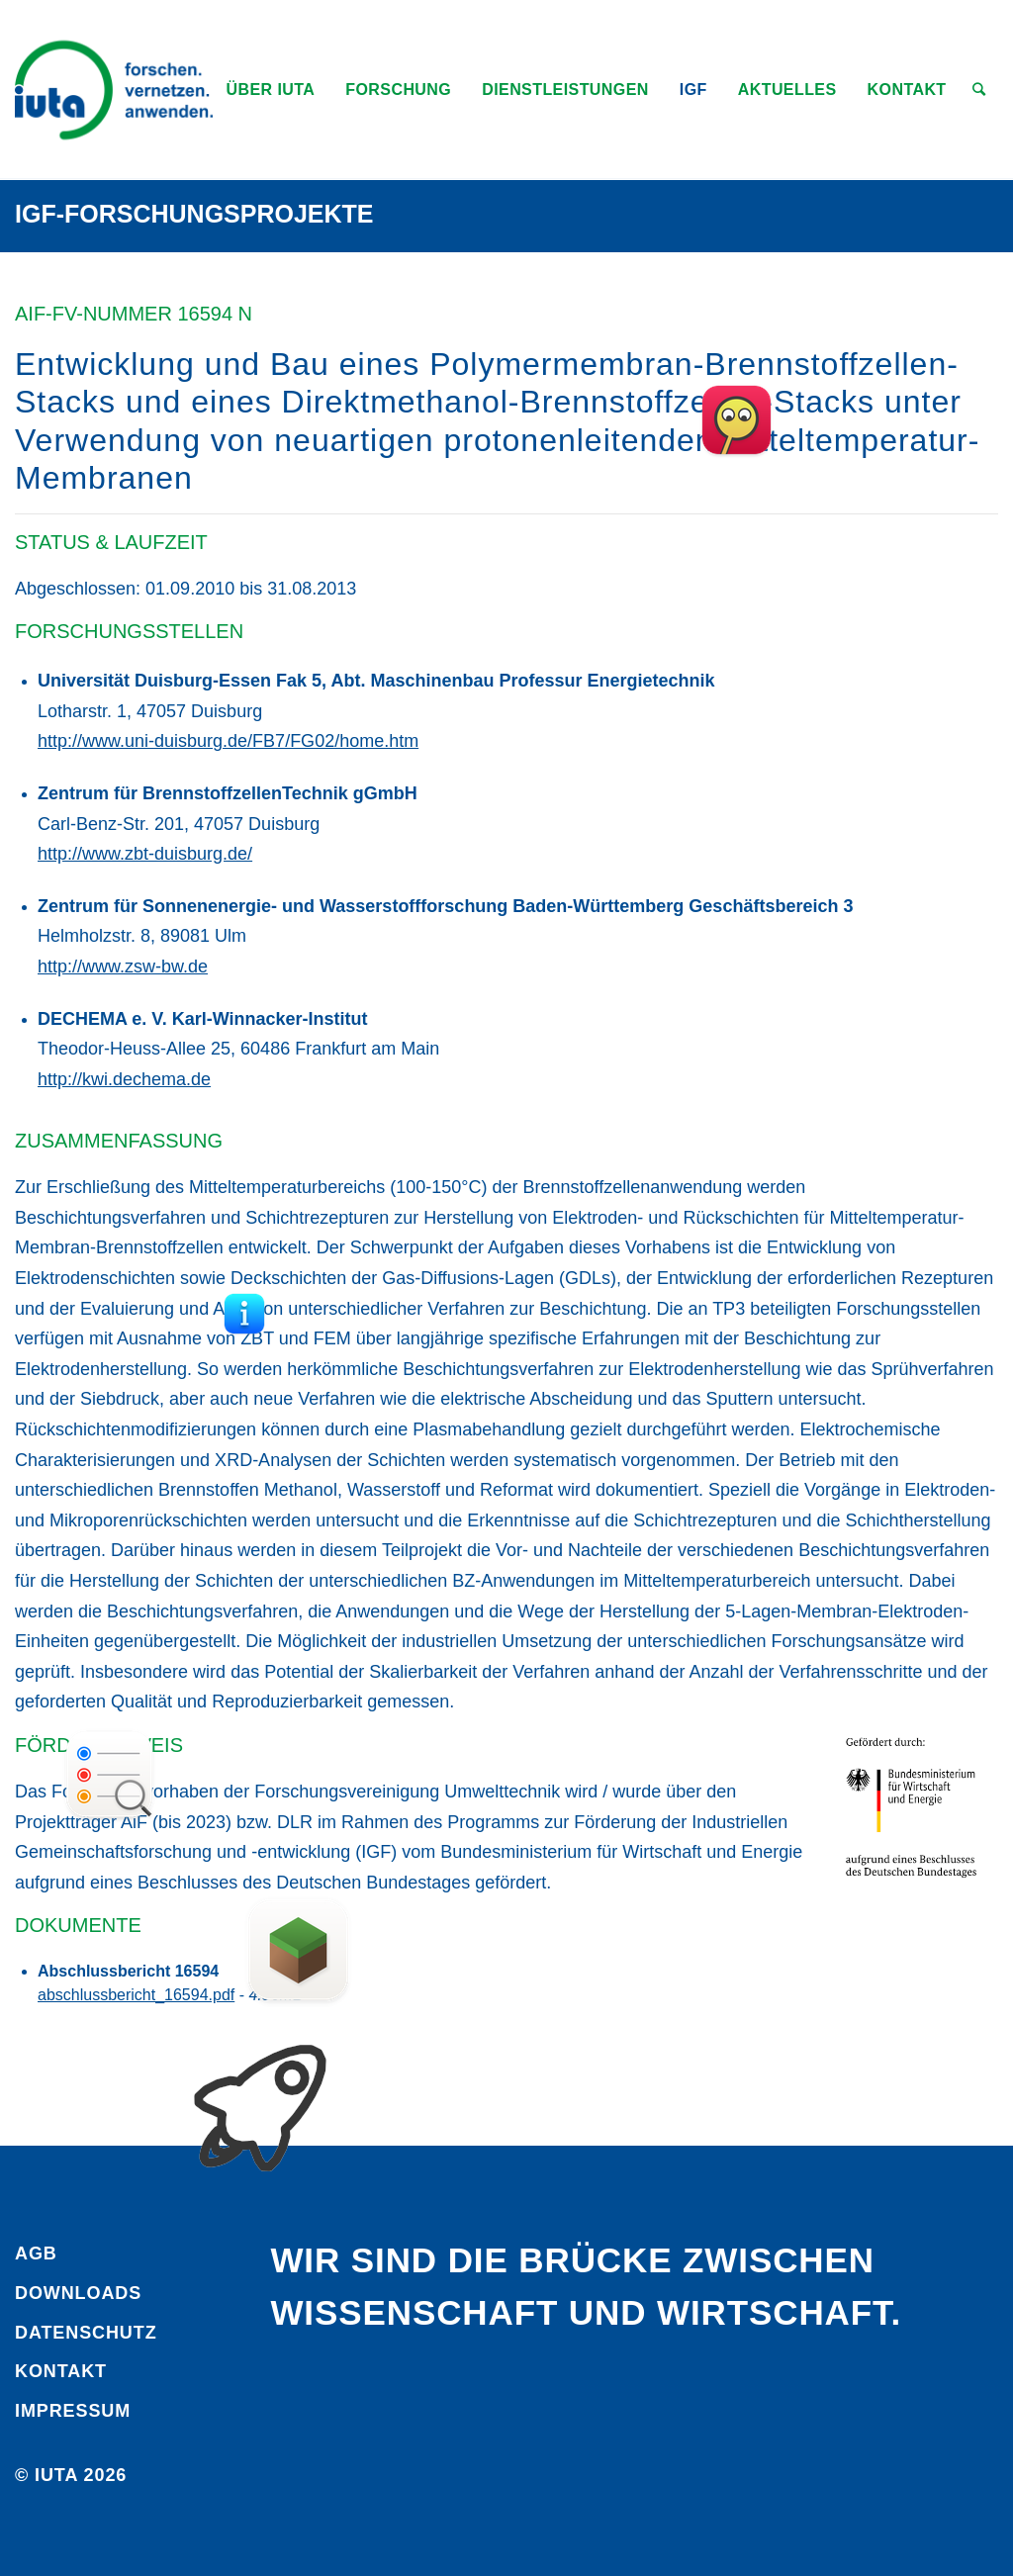  I want to click on launch i2pd anonymous network router, so click(736, 419).